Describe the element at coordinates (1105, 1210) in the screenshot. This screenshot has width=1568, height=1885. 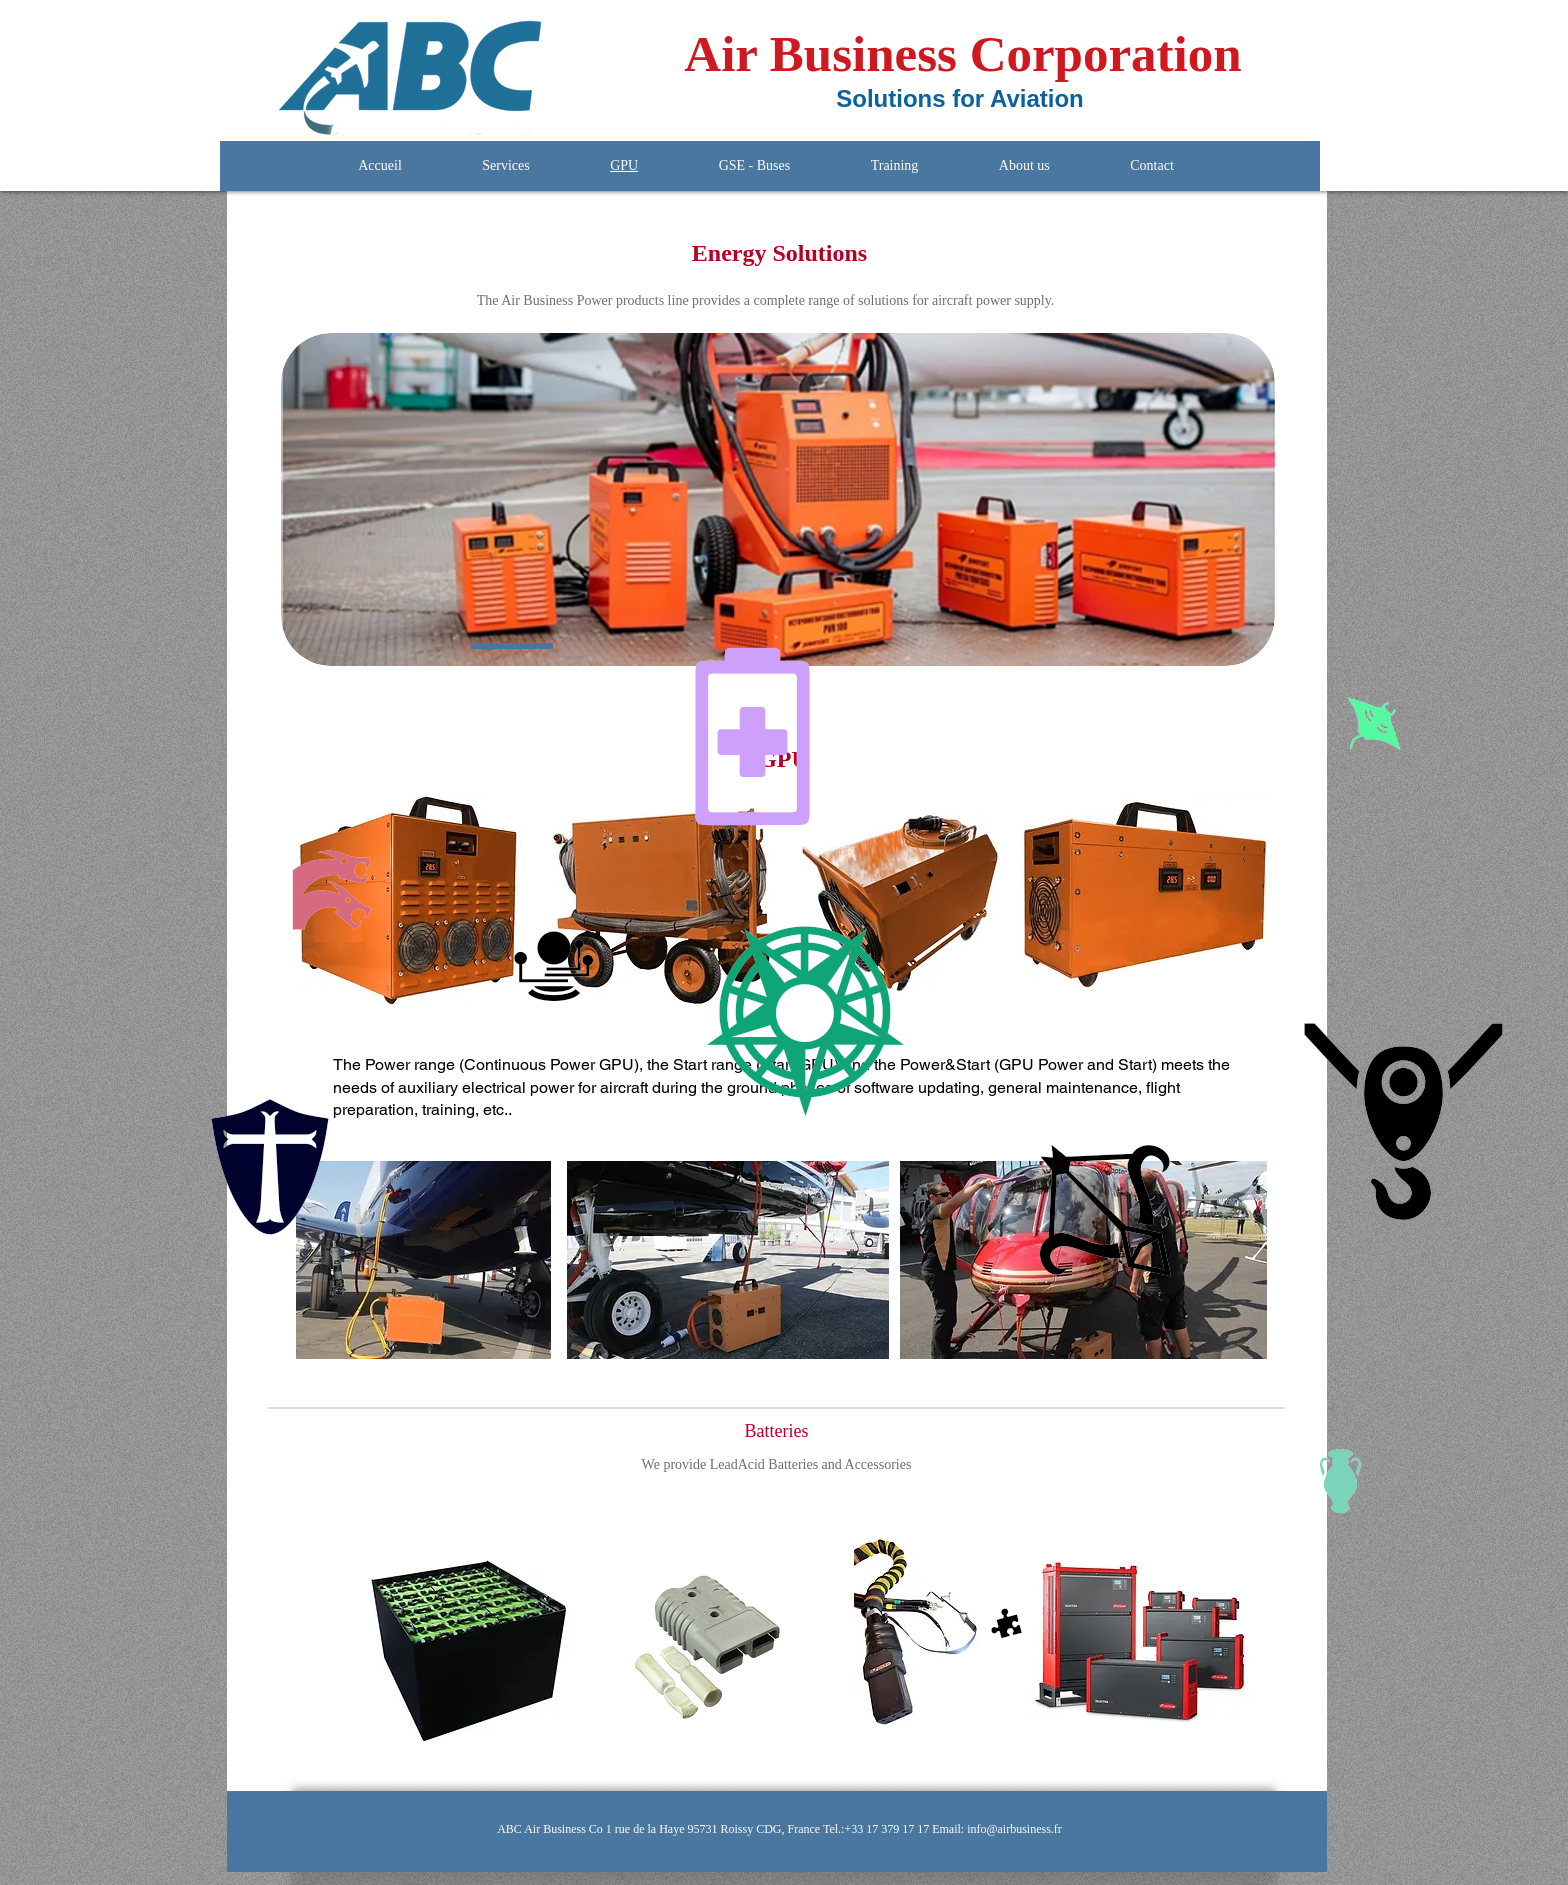
I see `select bow and arrow weapon` at that location.